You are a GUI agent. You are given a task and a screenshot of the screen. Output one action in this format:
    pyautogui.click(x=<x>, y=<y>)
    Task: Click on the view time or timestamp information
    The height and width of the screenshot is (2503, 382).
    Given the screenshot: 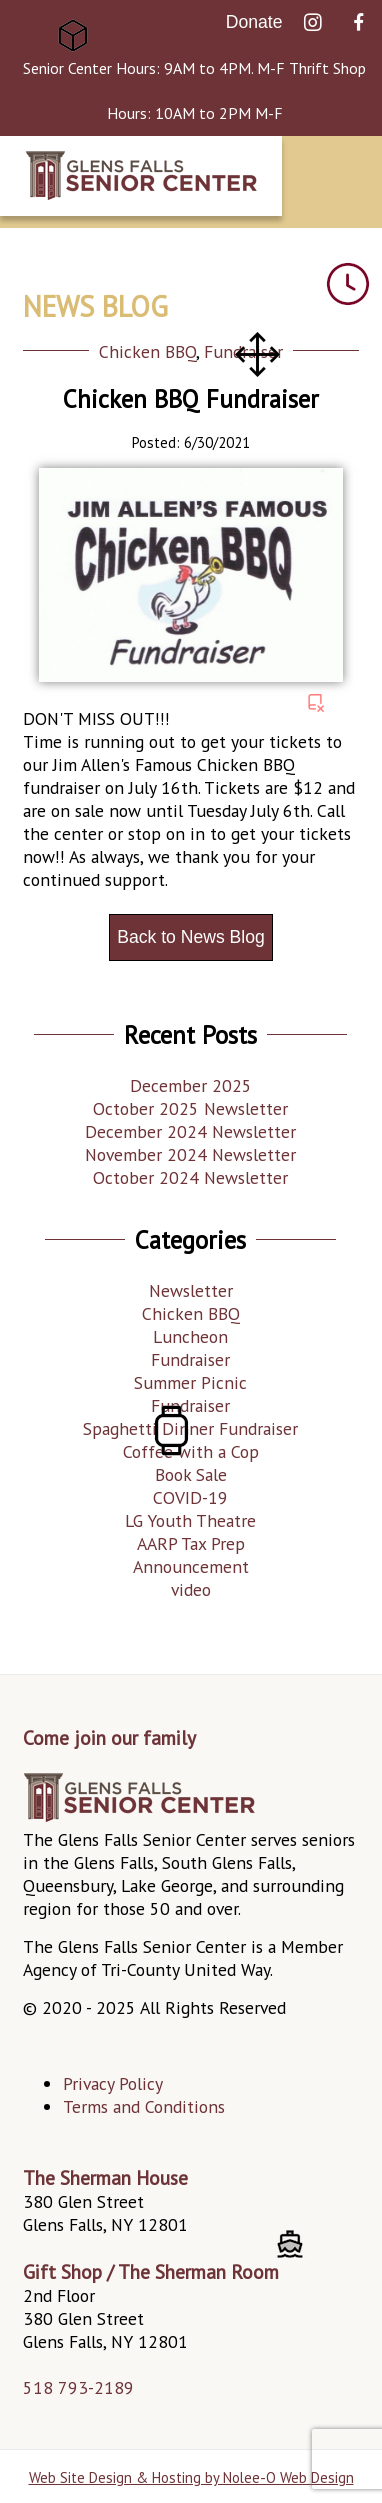 What is the action you would take?
    pyautogui.click(x=348, y=284)
    